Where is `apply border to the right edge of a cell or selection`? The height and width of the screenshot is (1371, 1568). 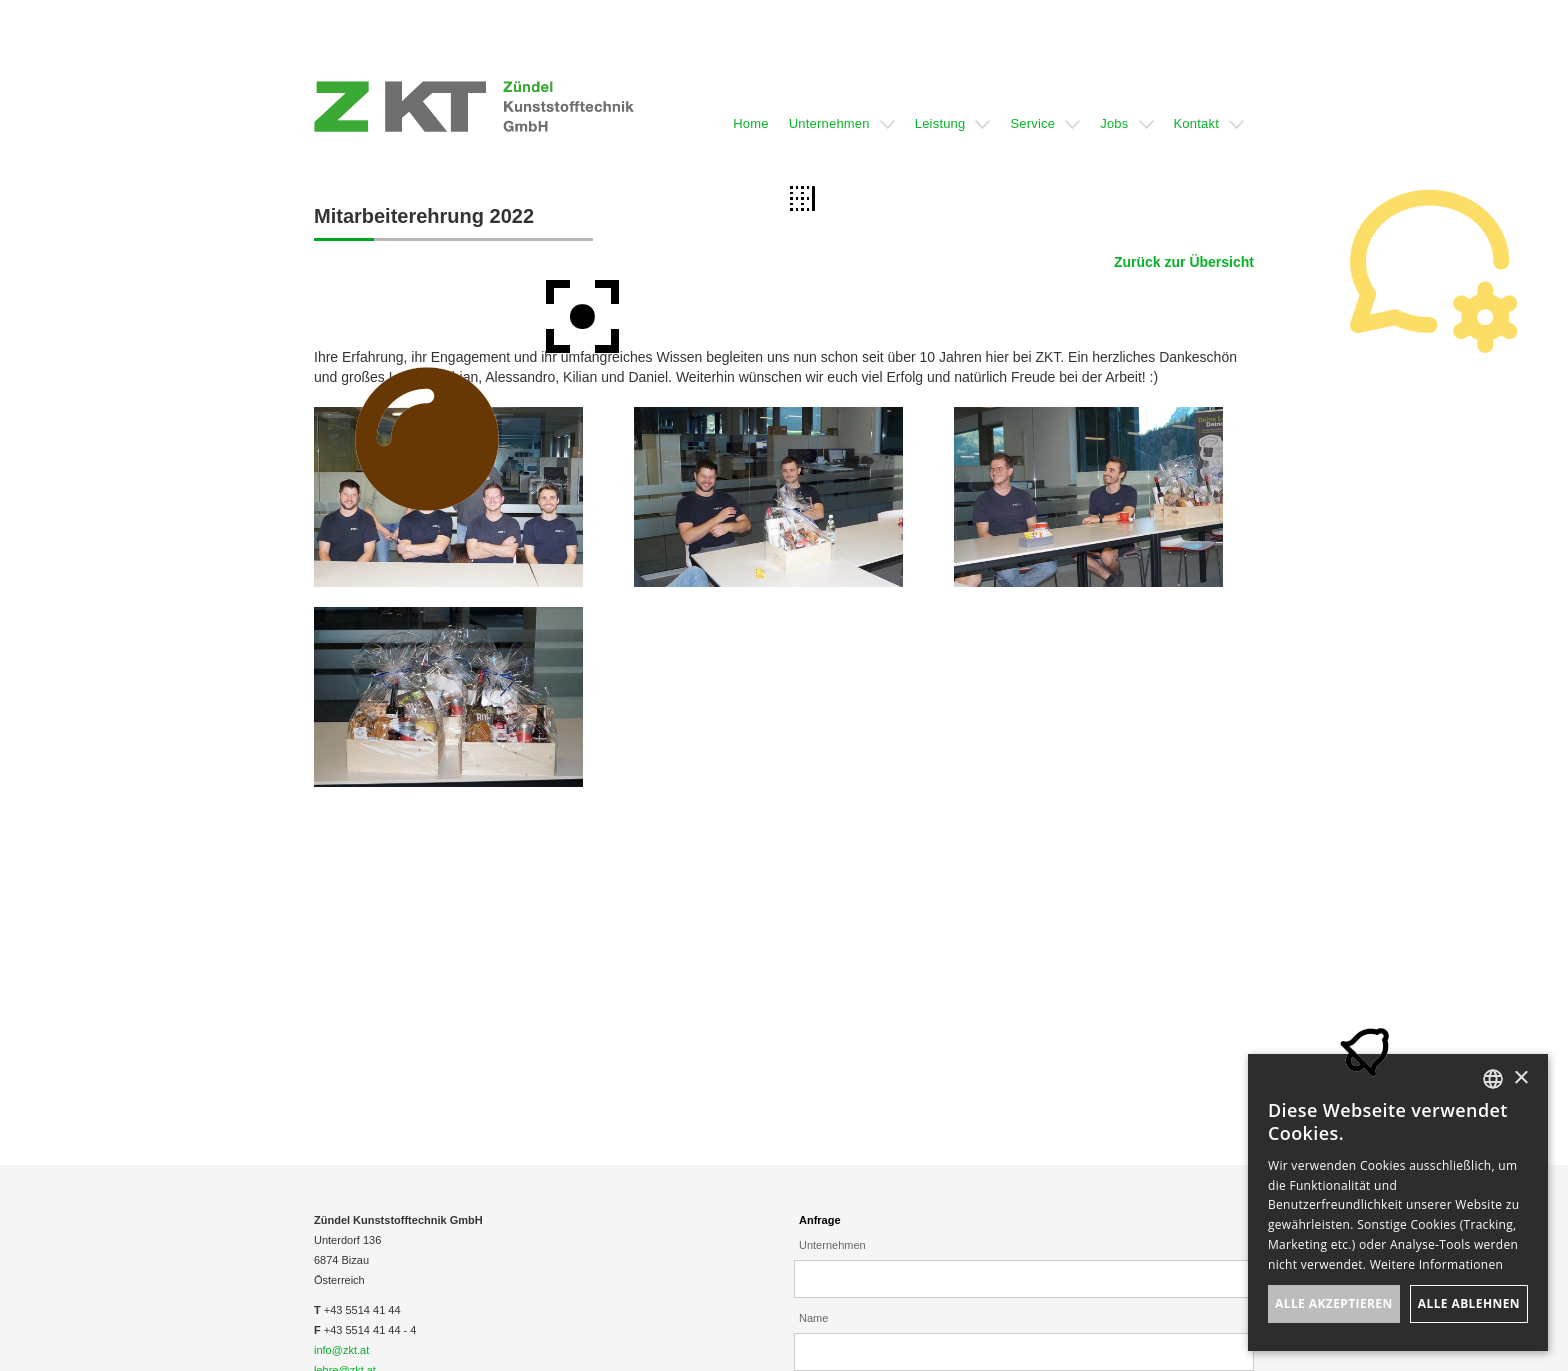
apply border to the right edge of a cell or selection is located at coordinates (802, 198).